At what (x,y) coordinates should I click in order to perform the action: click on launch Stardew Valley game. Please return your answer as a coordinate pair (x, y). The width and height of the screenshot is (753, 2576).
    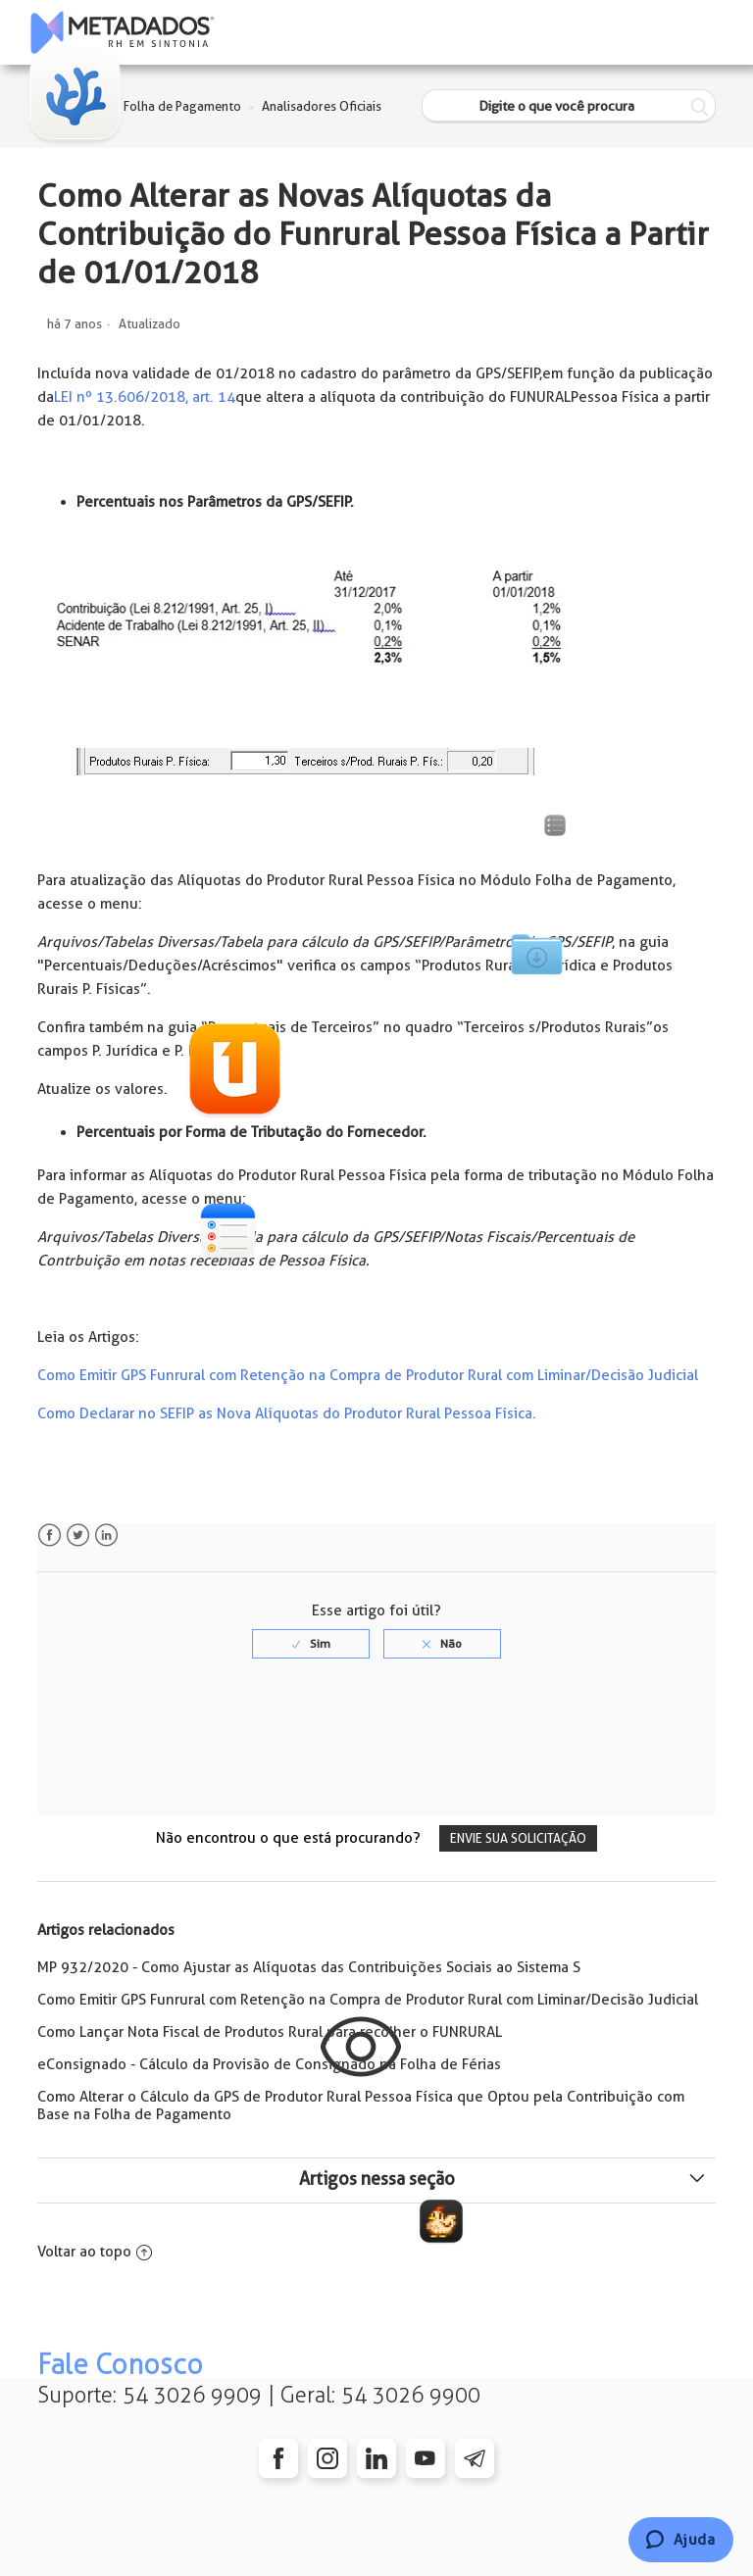
    Looking at the image, I should click on (441, 2221).